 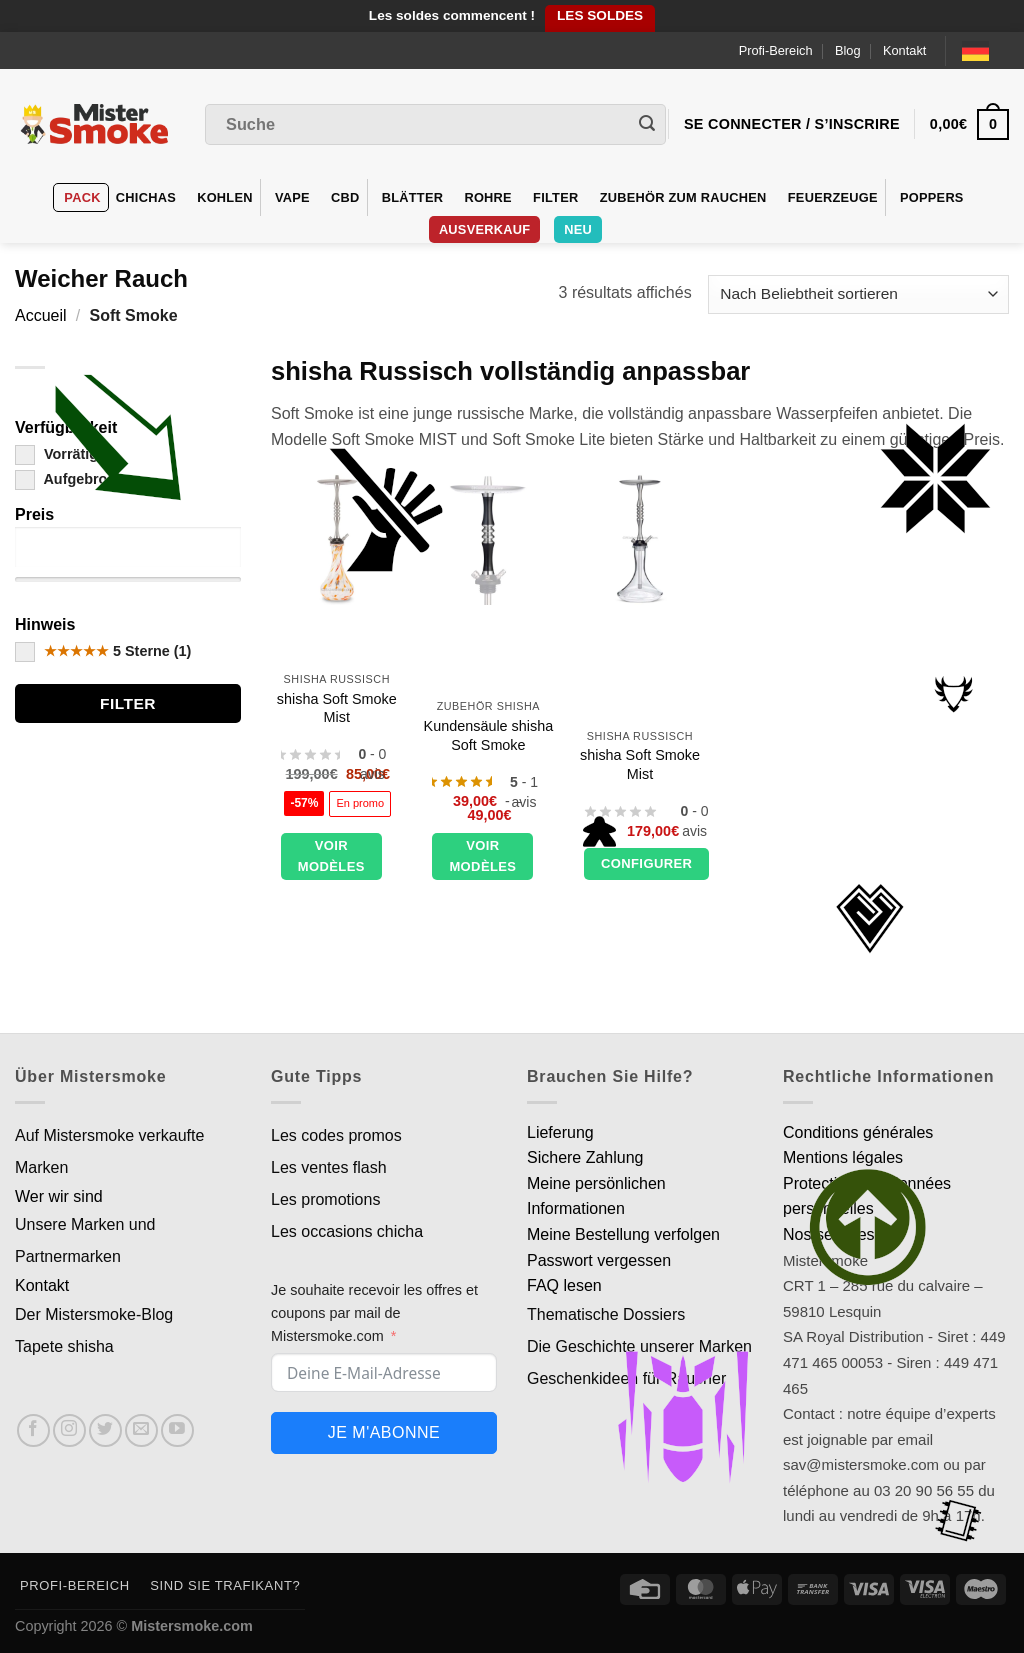 I want to click on indicates an incoming attack or bombing event in gameplay, so click(x=683, y=1418).